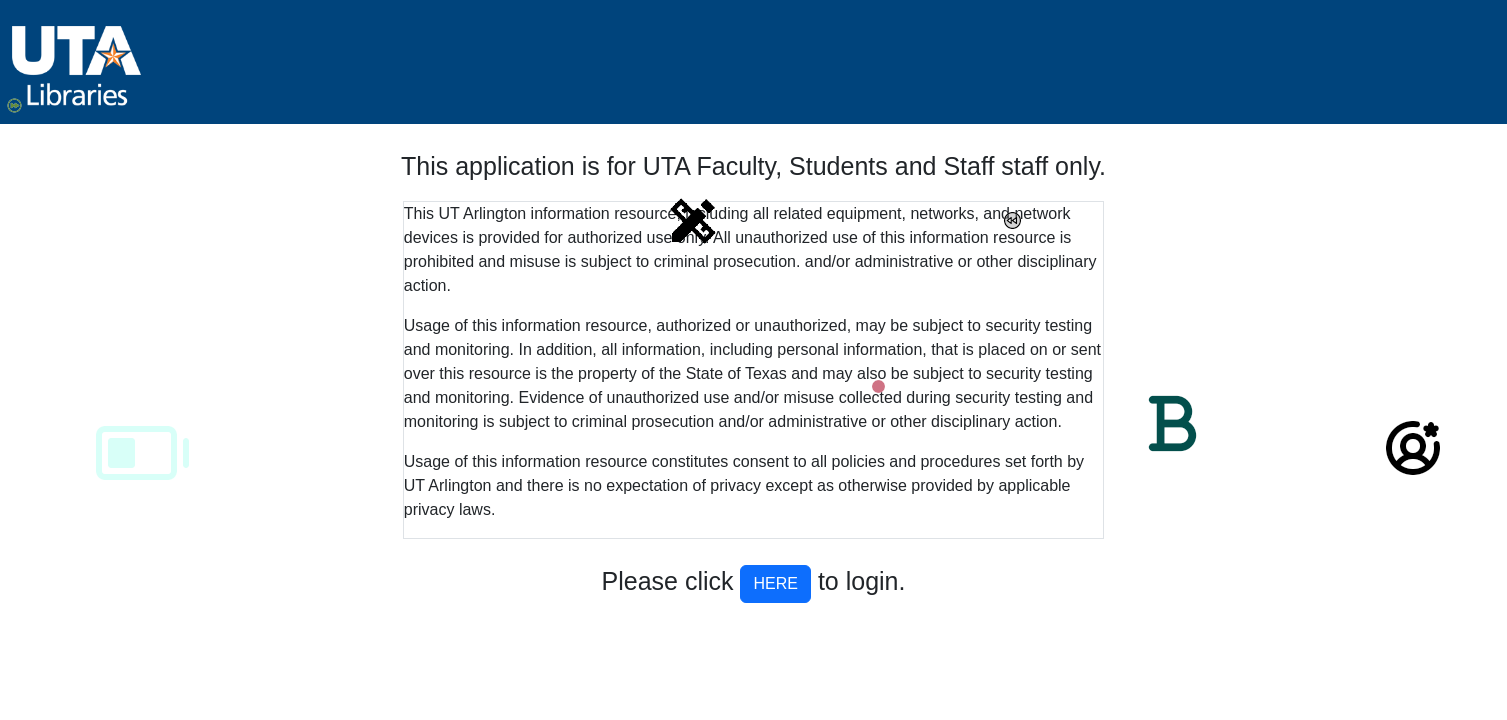  What do you see at coordinates (14, 105) in the screenshot?
I see `skip forward or fast-forward media playback` at bounding box center [14, 105].